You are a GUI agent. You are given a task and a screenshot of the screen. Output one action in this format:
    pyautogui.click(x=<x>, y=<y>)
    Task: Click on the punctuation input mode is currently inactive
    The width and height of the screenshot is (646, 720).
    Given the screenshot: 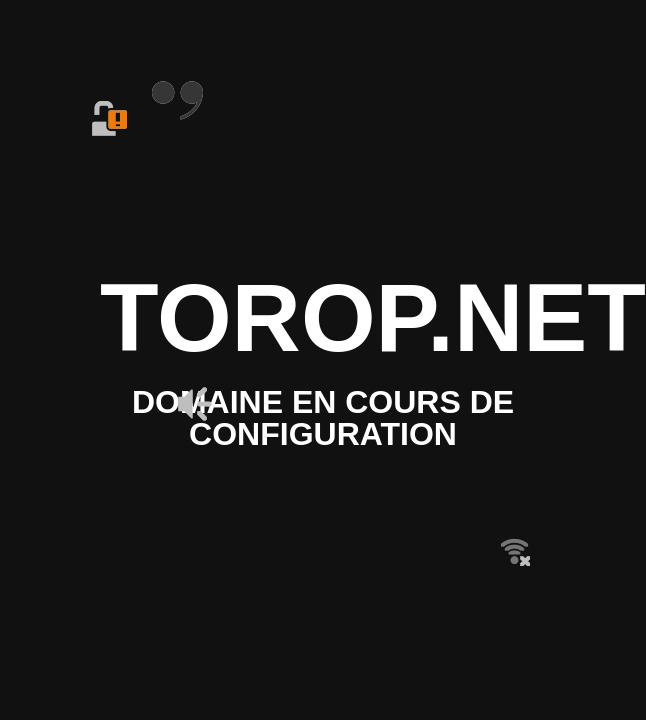 What is the action you would take?
    pyautogui.click(x=177, y=100)
    